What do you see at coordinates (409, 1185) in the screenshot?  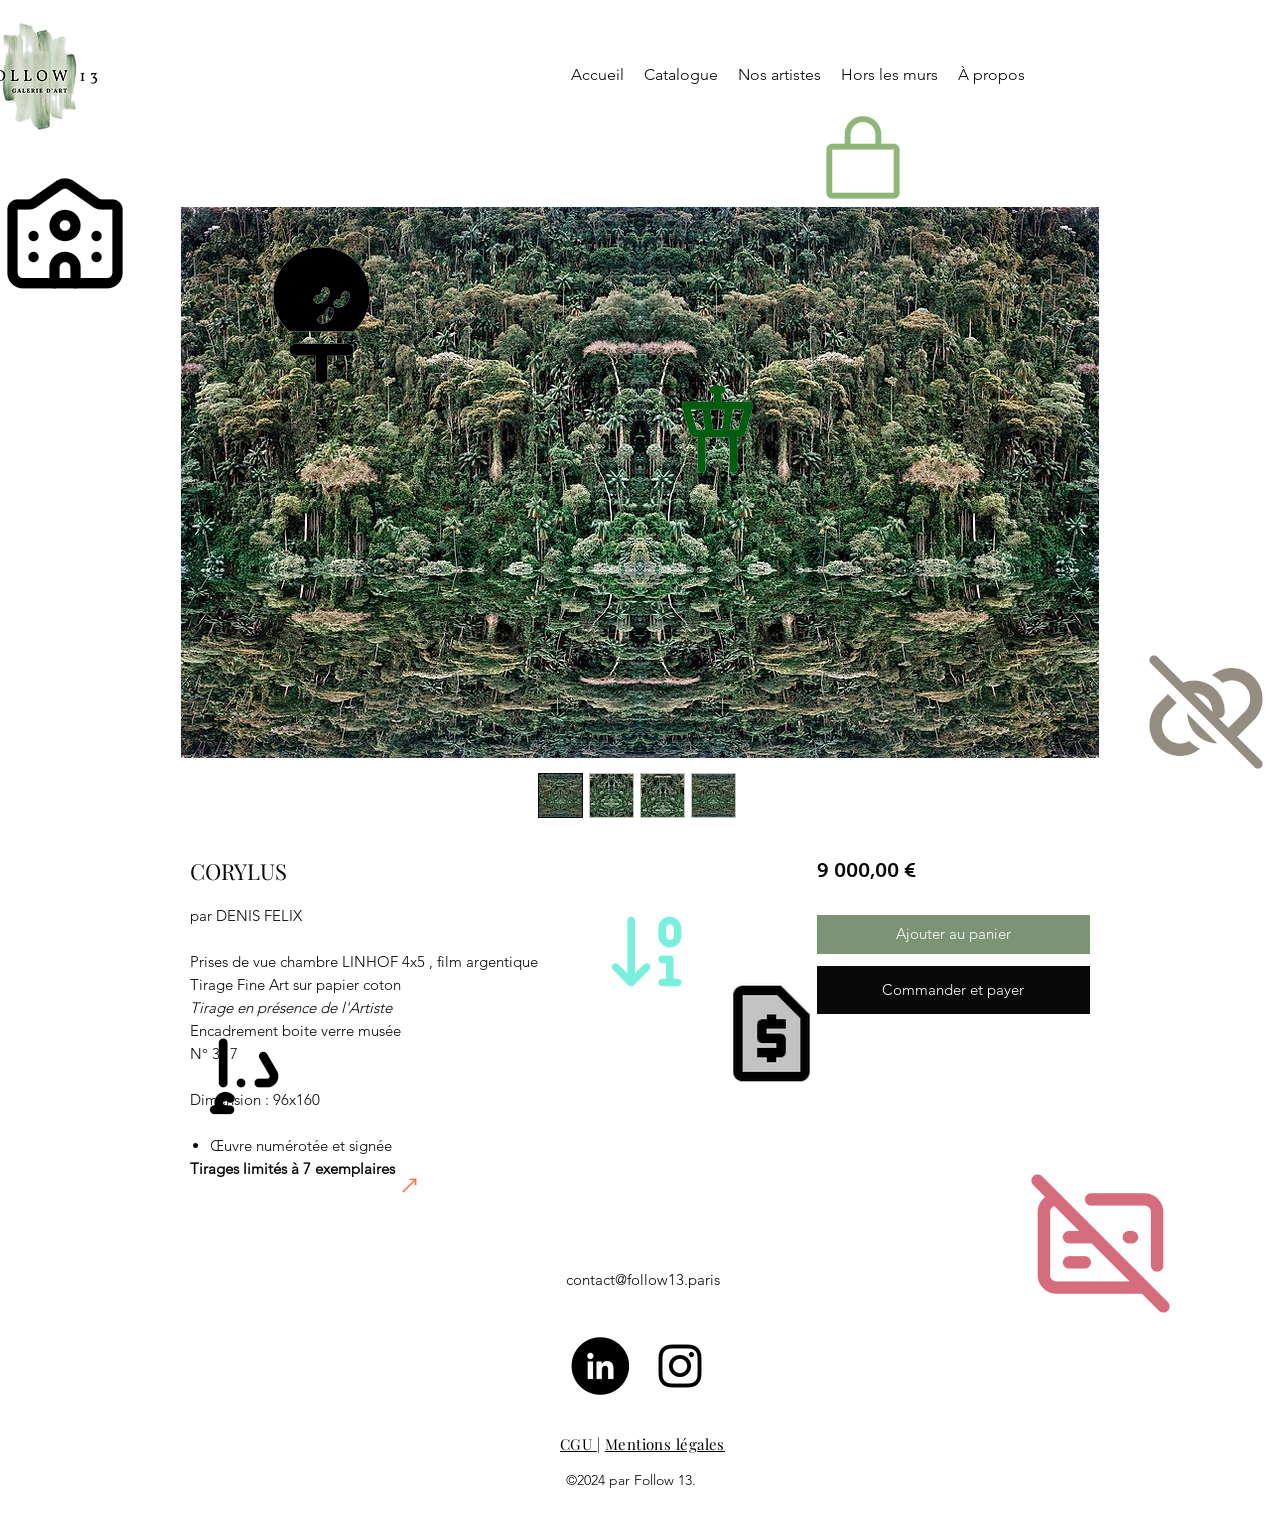 I see `move item to upper right position` at bounding box center [409, 1185].